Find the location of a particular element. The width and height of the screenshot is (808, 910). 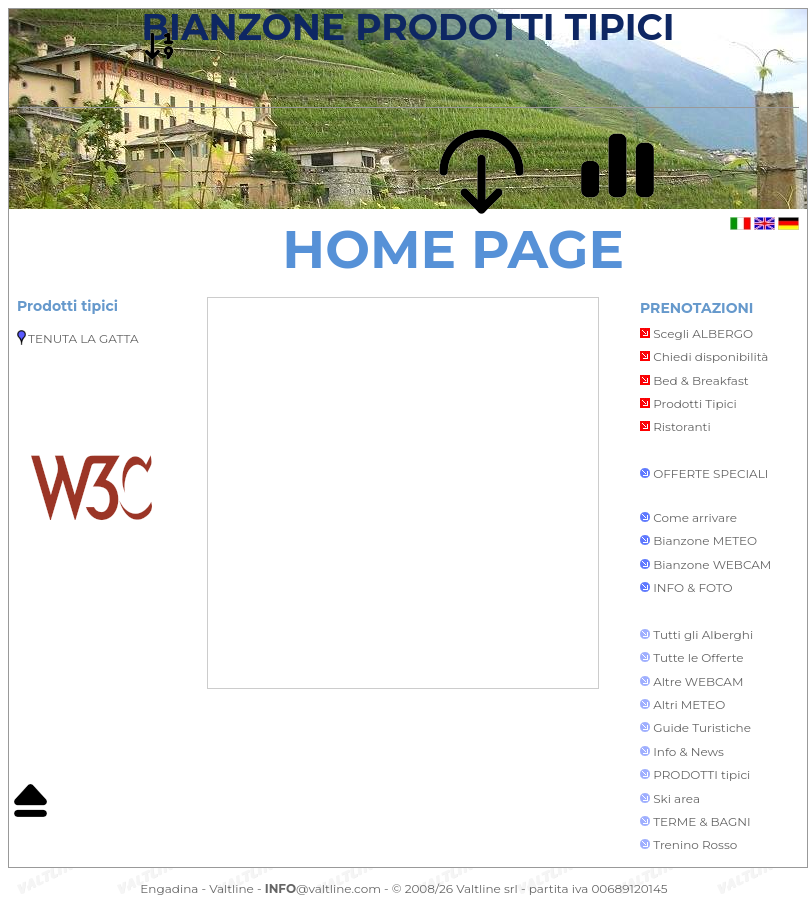

view analytics or statistics is located at coordinates (617, 165).